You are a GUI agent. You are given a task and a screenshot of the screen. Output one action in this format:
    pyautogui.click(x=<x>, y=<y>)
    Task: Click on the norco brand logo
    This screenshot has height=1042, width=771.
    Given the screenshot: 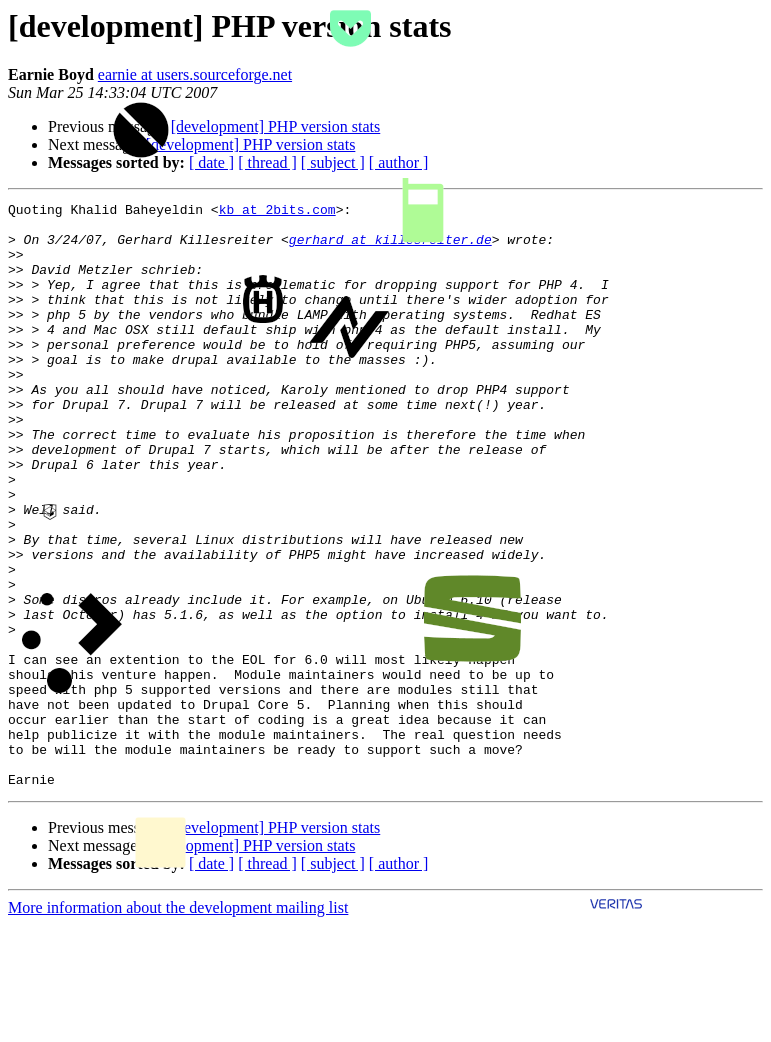 What is the action you would take?
    pyautogui.click(x=349, y=327)
    